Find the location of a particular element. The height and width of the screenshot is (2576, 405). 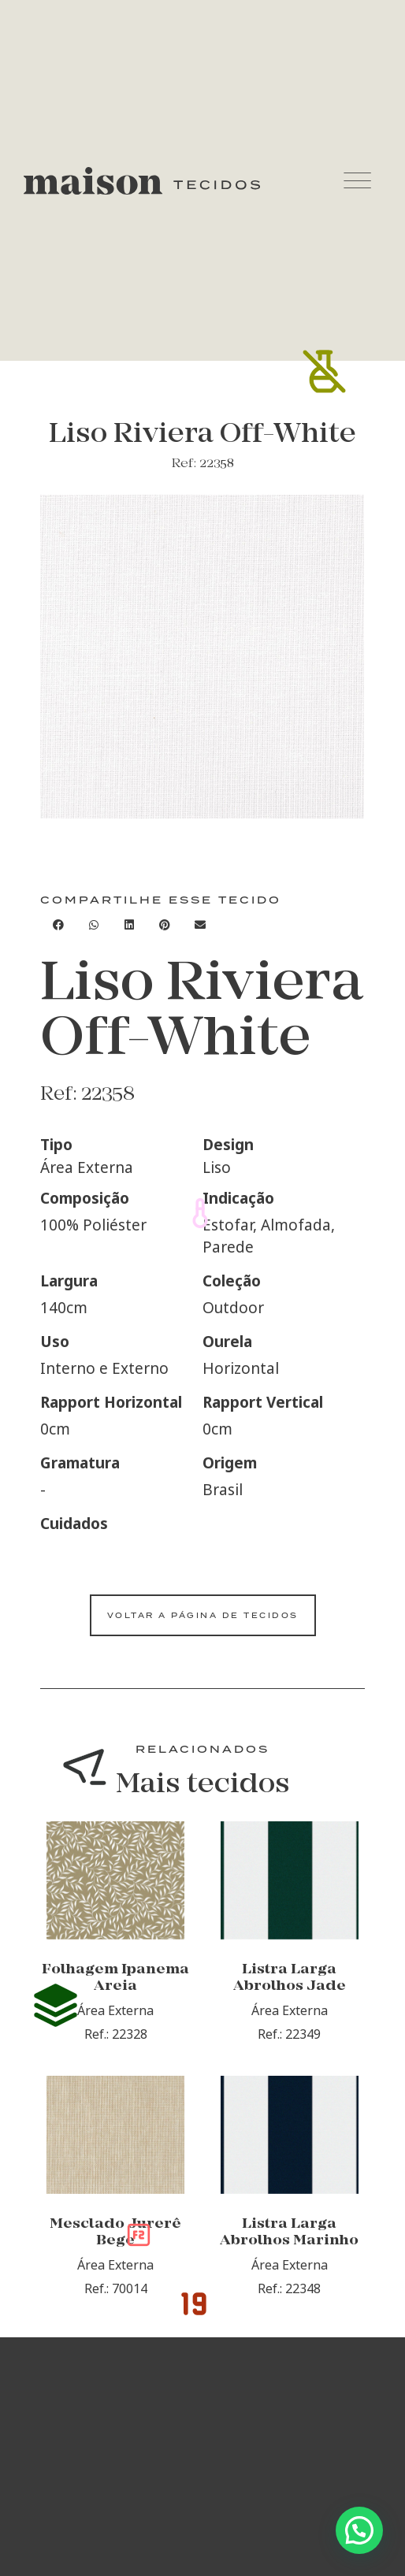

toggle F2 function key shortcut is located at coordinates (139, 2235).